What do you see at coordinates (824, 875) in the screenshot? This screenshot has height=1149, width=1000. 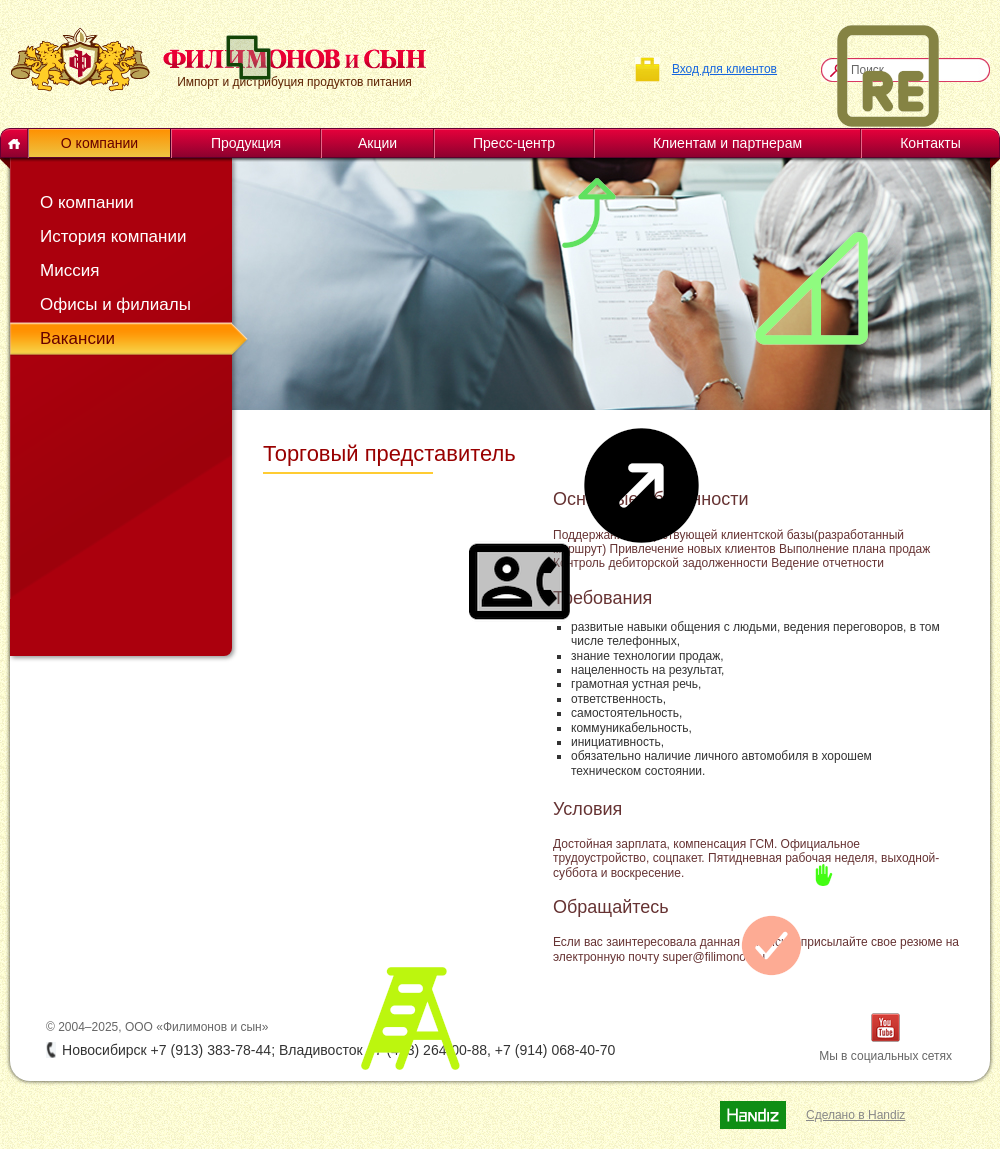 I see `stop or halt an action` at bounding box center [824, 875].